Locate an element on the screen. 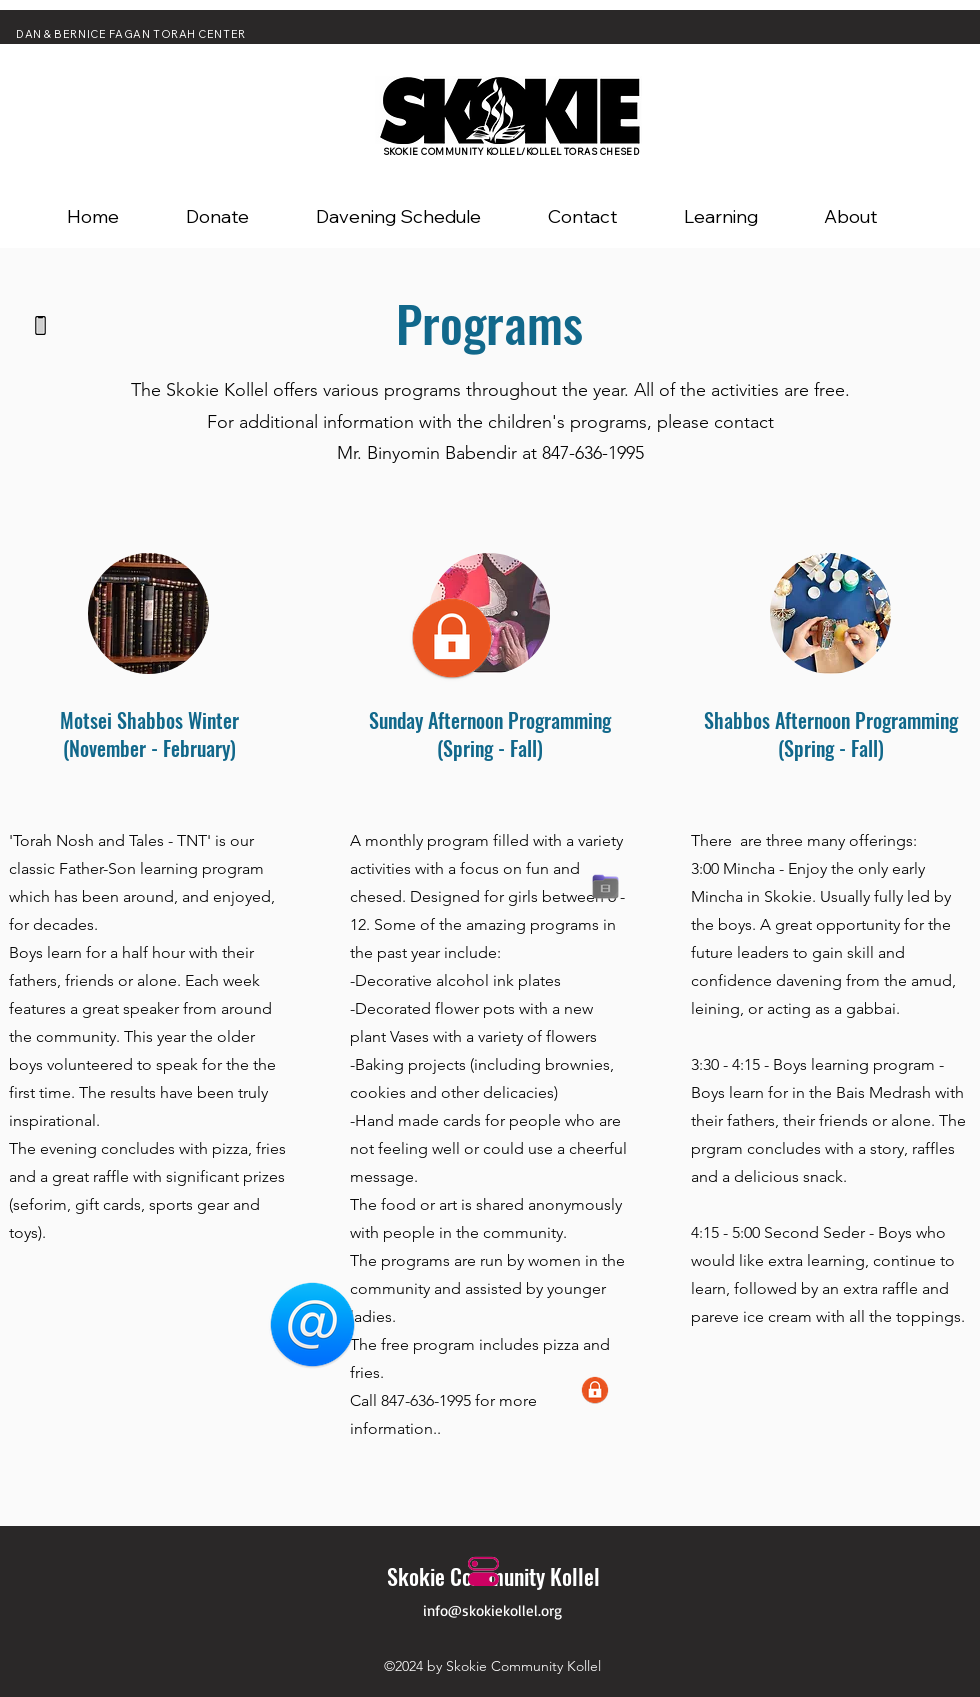  access screen lock or security settings is located at coordinates (595, 1390).